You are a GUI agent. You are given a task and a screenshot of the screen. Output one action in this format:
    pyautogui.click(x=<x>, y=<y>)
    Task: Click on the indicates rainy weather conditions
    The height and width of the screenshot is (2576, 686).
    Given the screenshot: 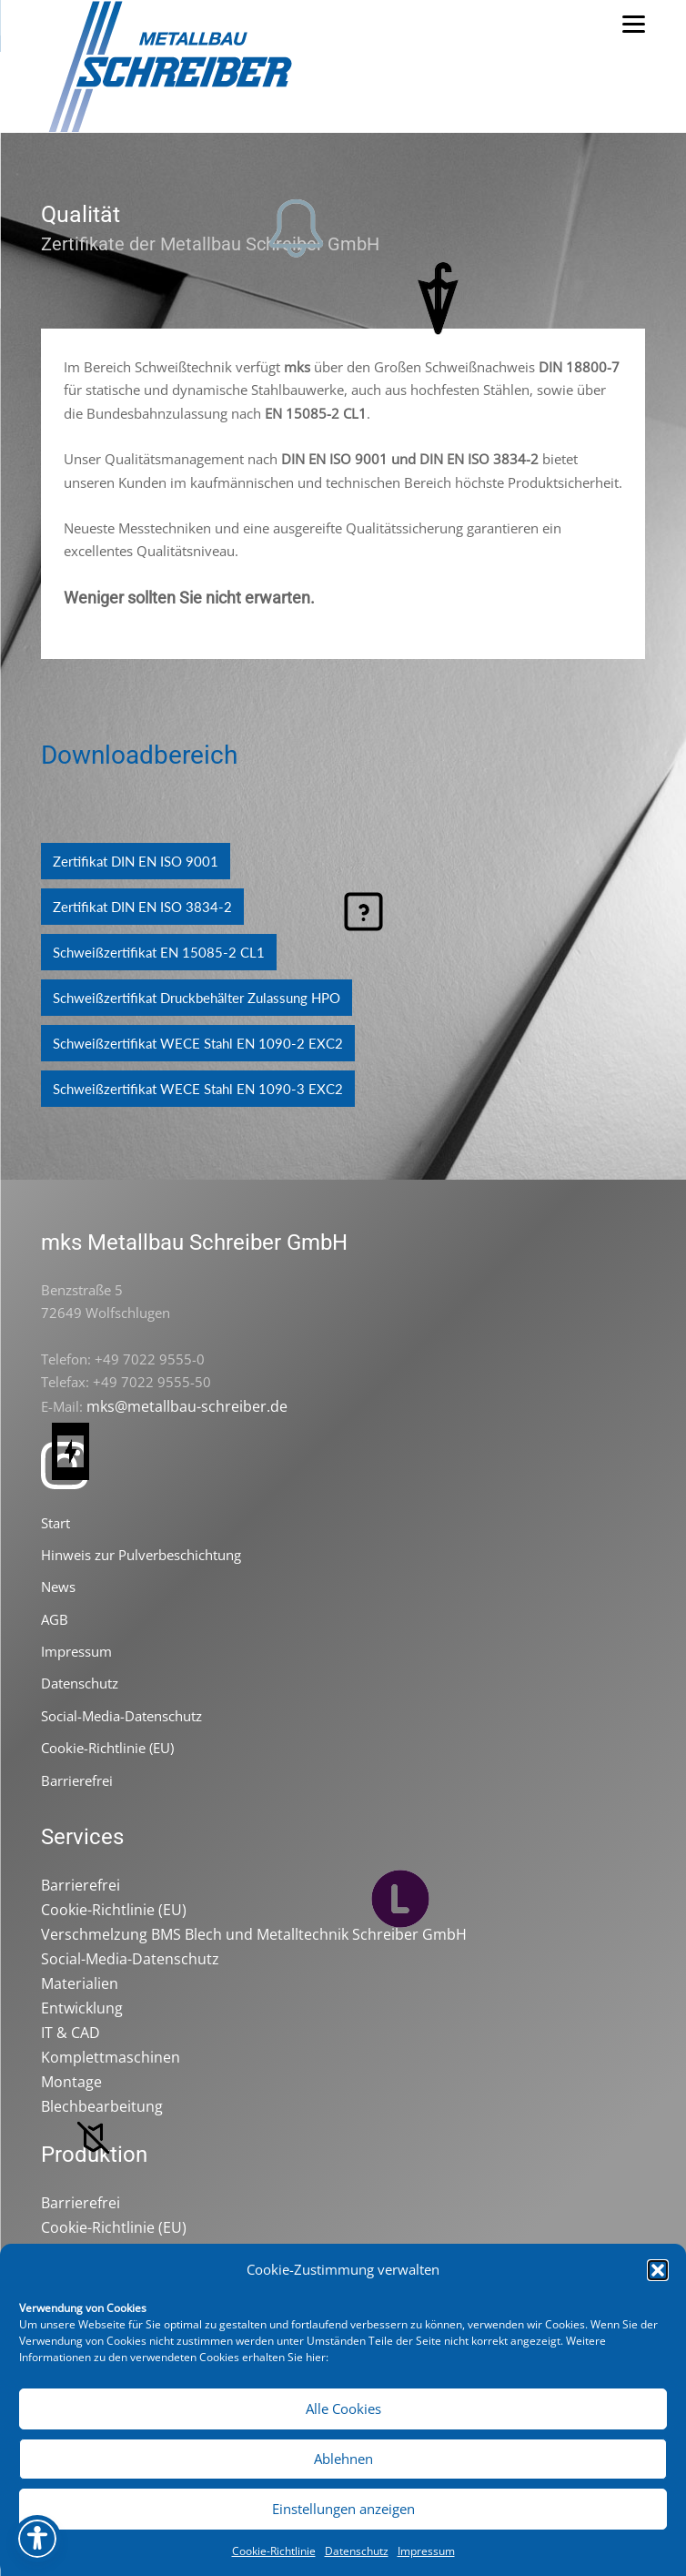 What is the action you would take?
    pyautogui.click(x=438, y=299)
    